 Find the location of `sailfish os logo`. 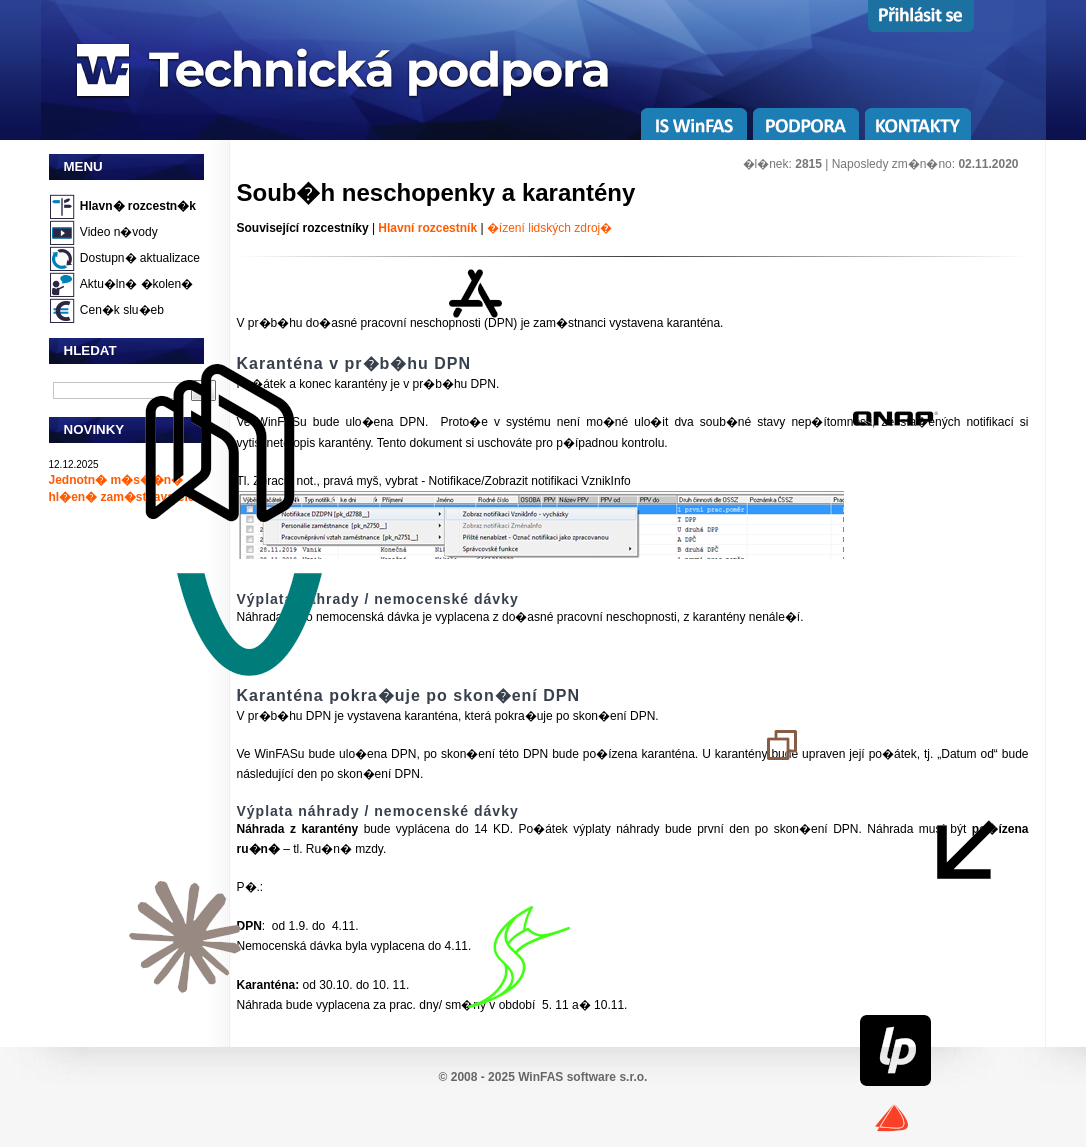

sailfish os logo is located at coordinates (519, 957).